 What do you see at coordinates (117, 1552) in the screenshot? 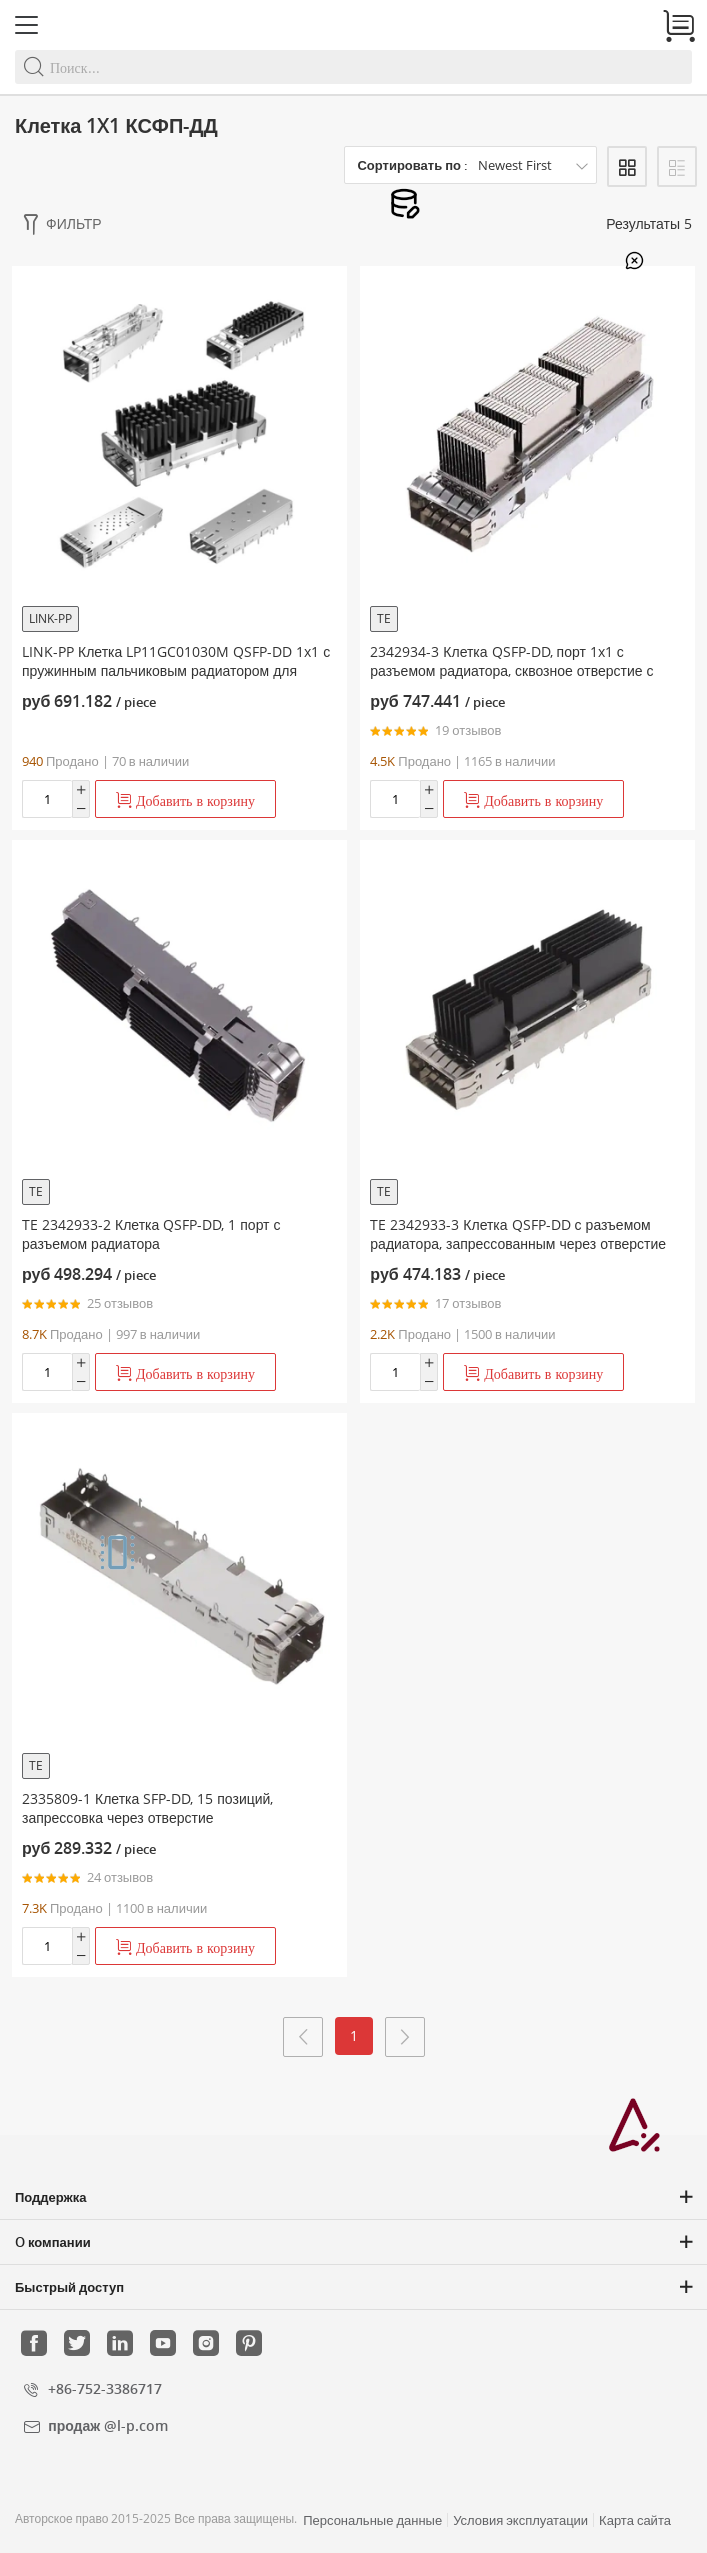
I see `view container or box element` at bounding box center [117, 1552].